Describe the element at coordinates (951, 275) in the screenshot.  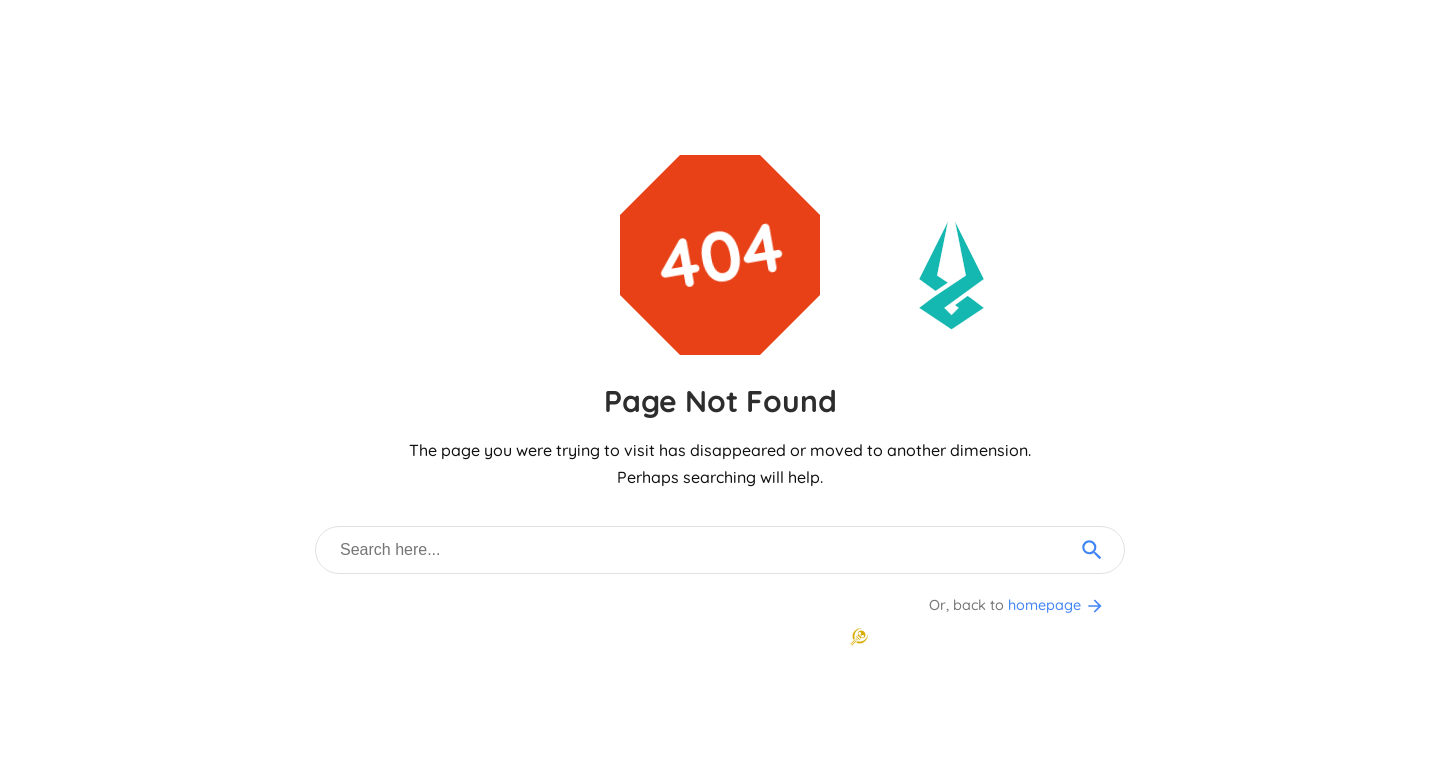
I see `hades or underworld themed game element` at that location.